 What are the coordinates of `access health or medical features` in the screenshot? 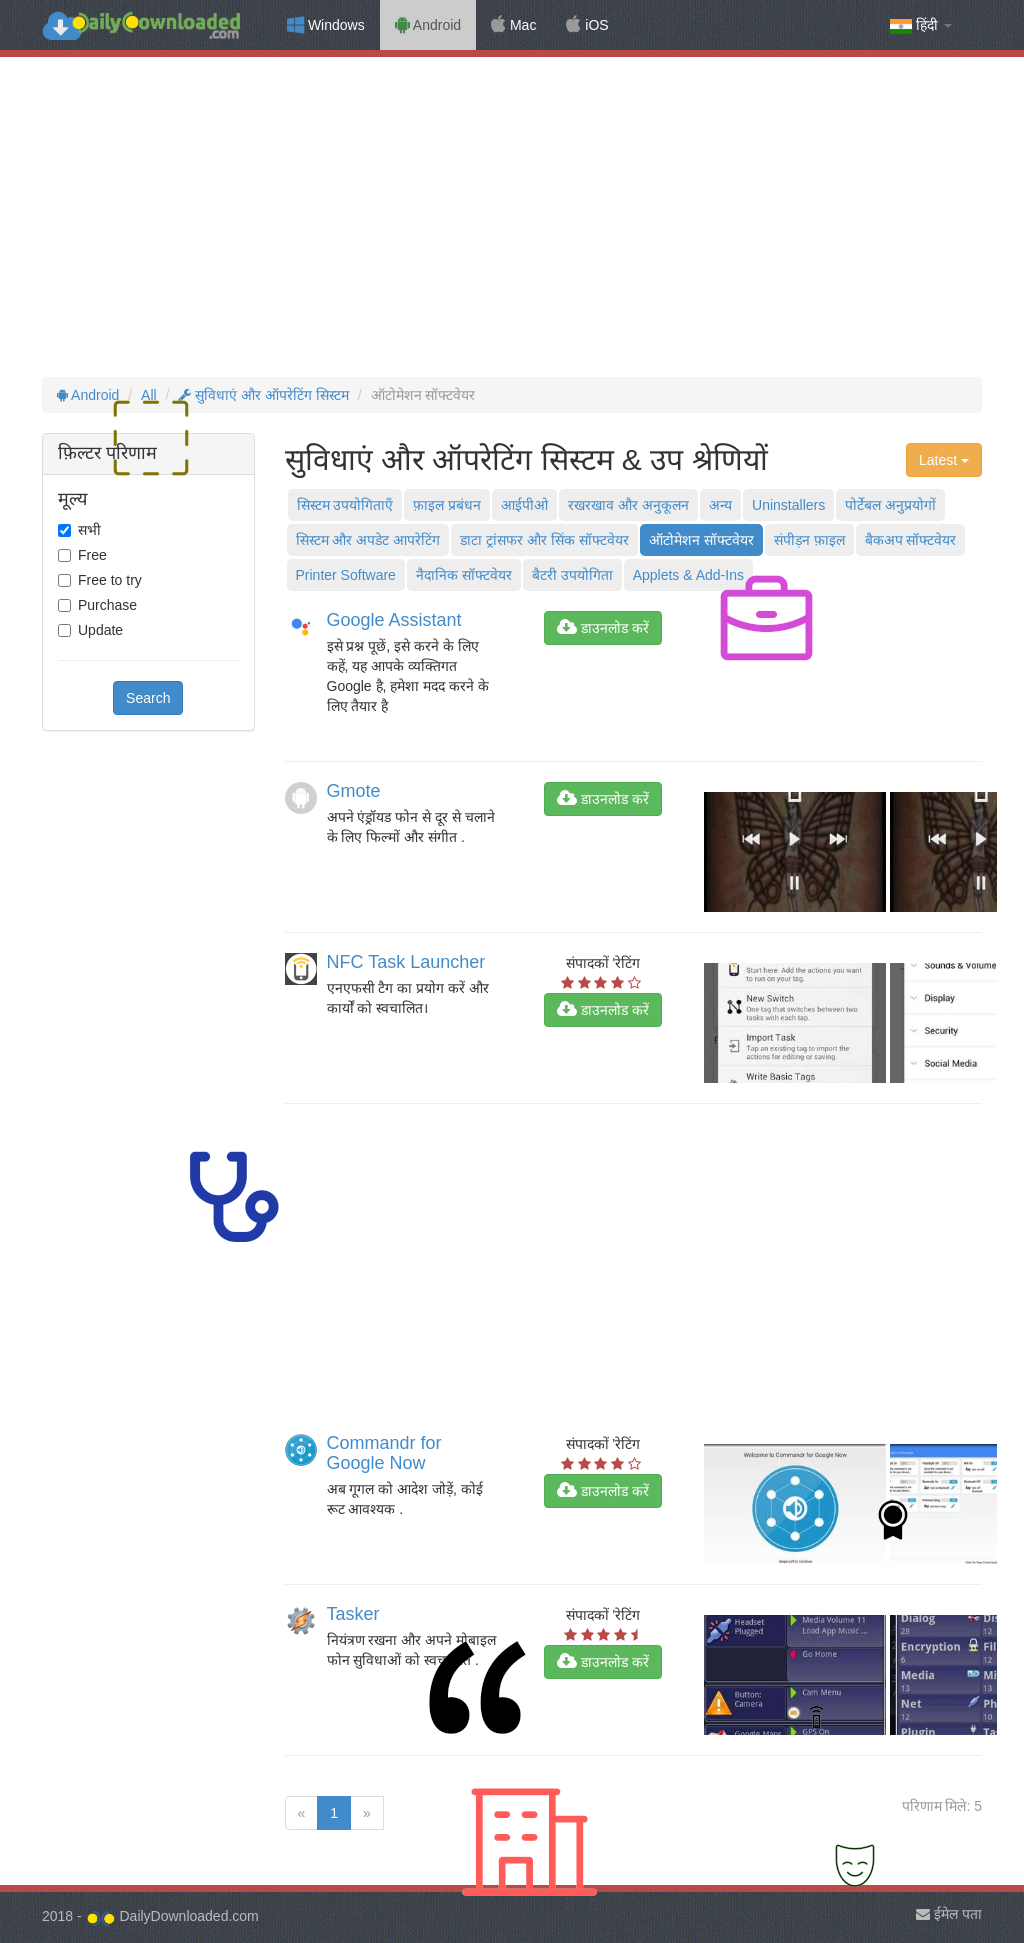 It's located at (228, 1193).